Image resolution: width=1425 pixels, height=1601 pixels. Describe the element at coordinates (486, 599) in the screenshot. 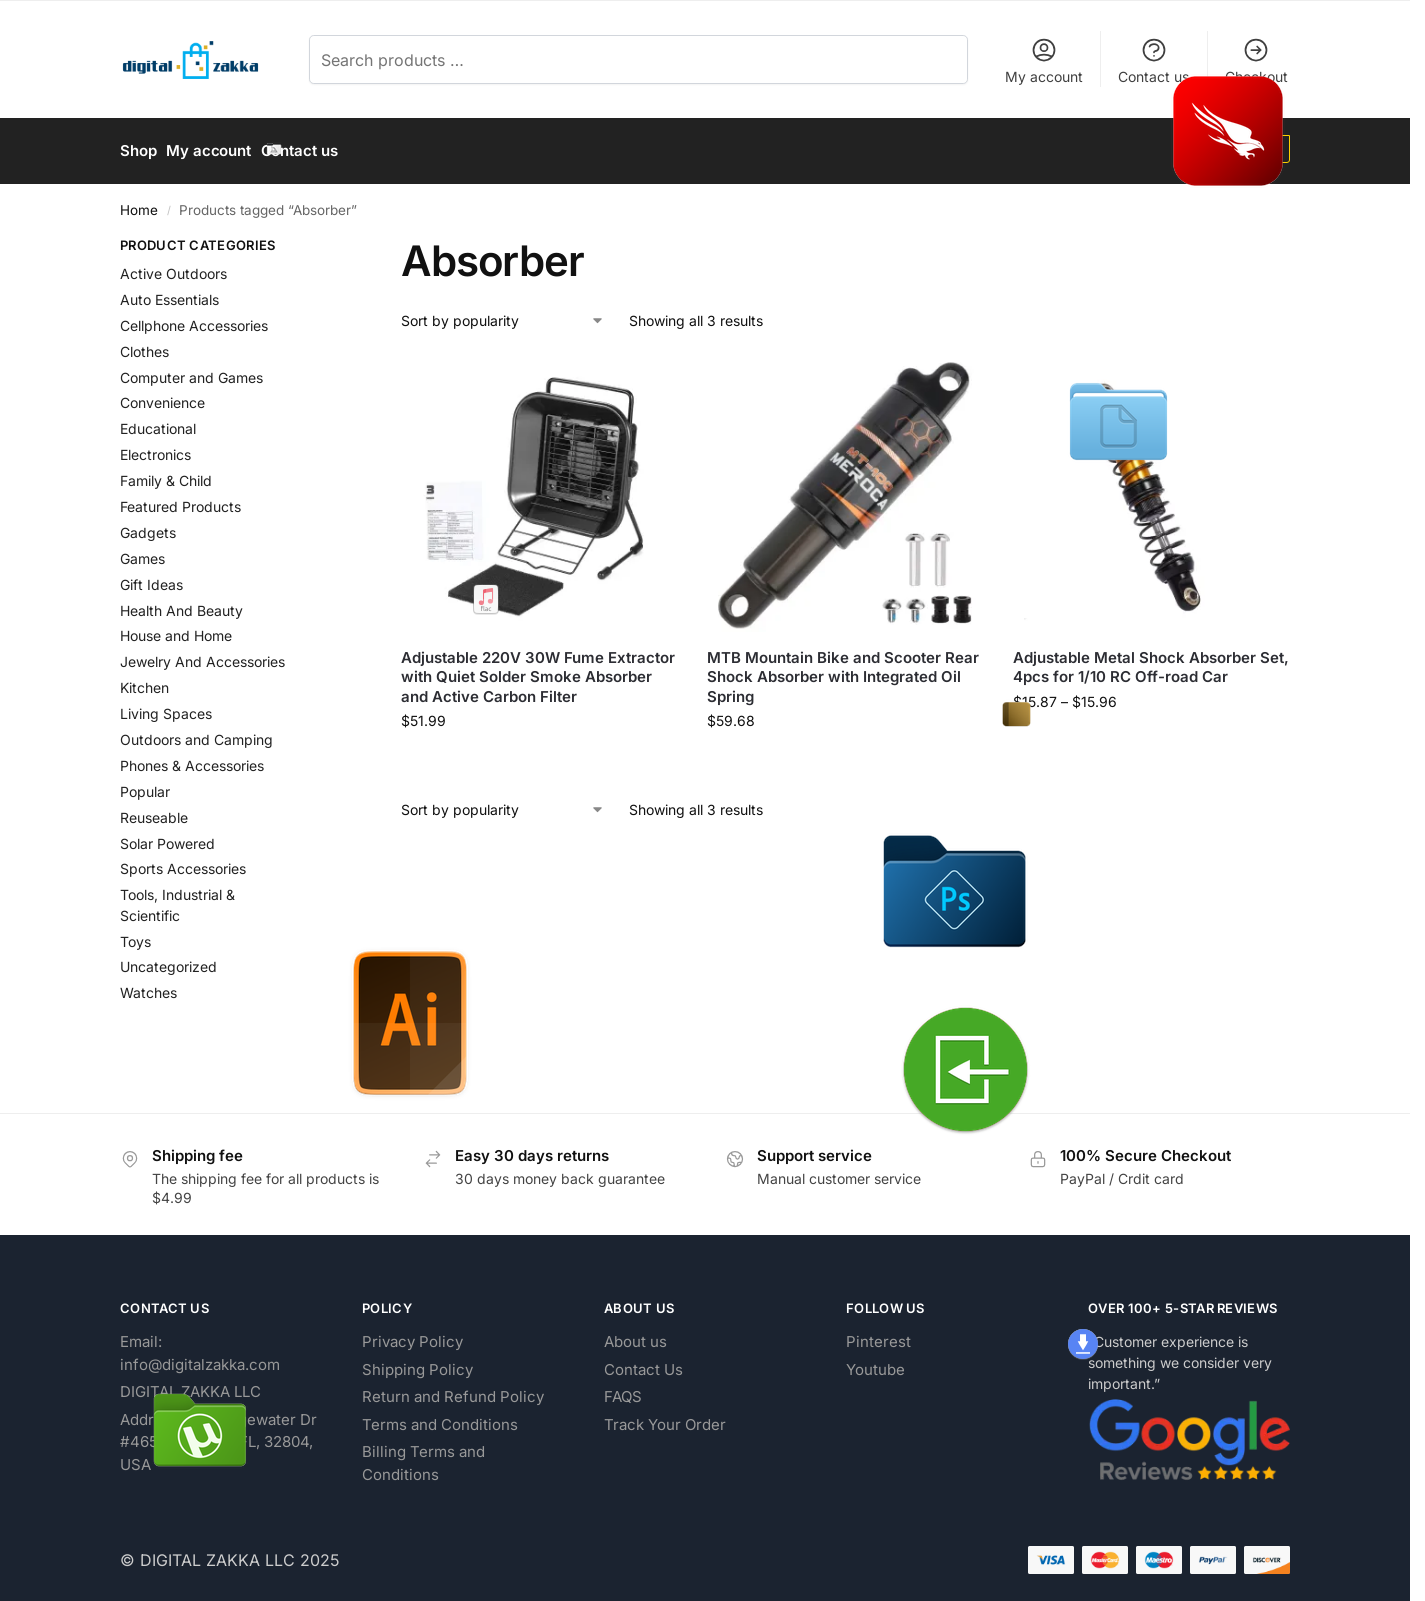

I see `a flac audio file` at that location.